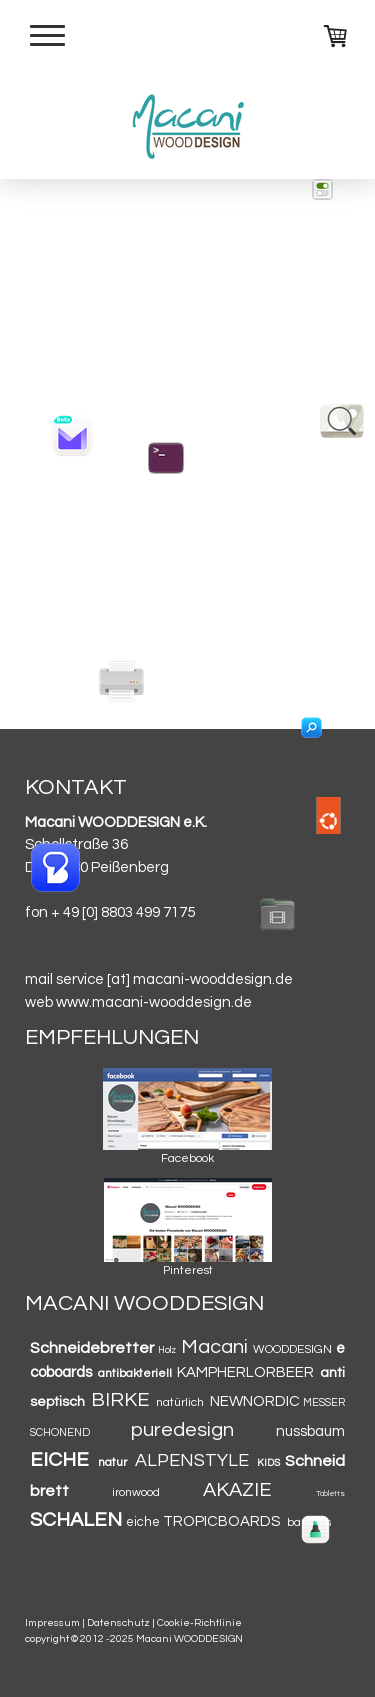 The image size is (375, 1697). I want to click on access printer settings and options, so click(121, 681).